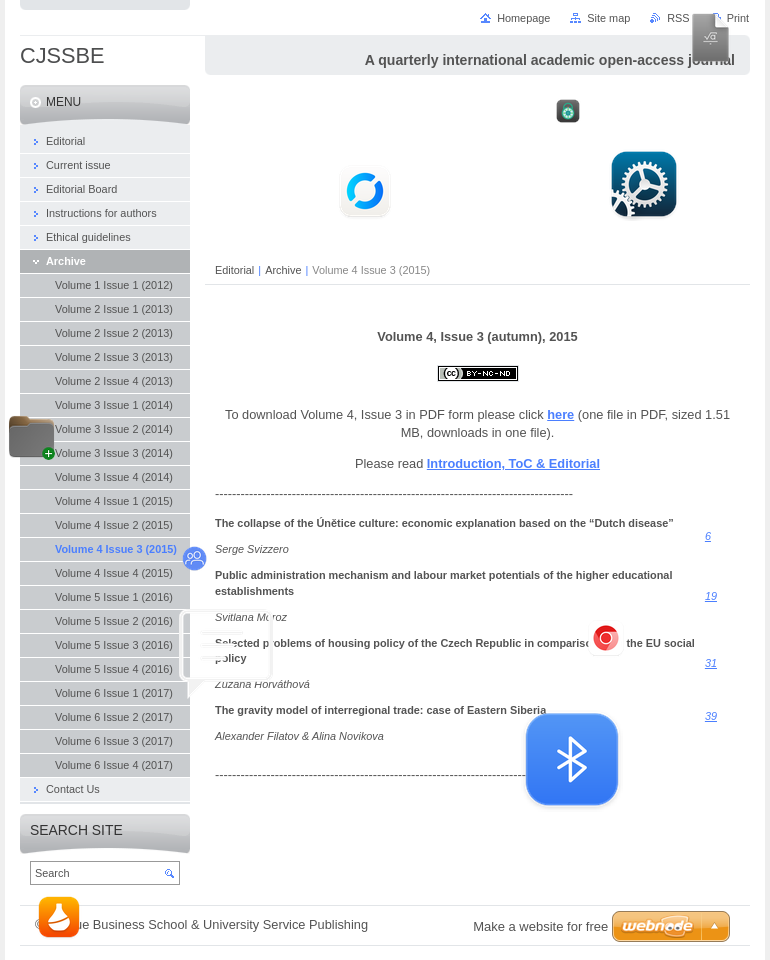  What do you see at coordinates (572, 761) in the screenshot?
I see `open bluetooth settings` at bounding box center [572, 761].